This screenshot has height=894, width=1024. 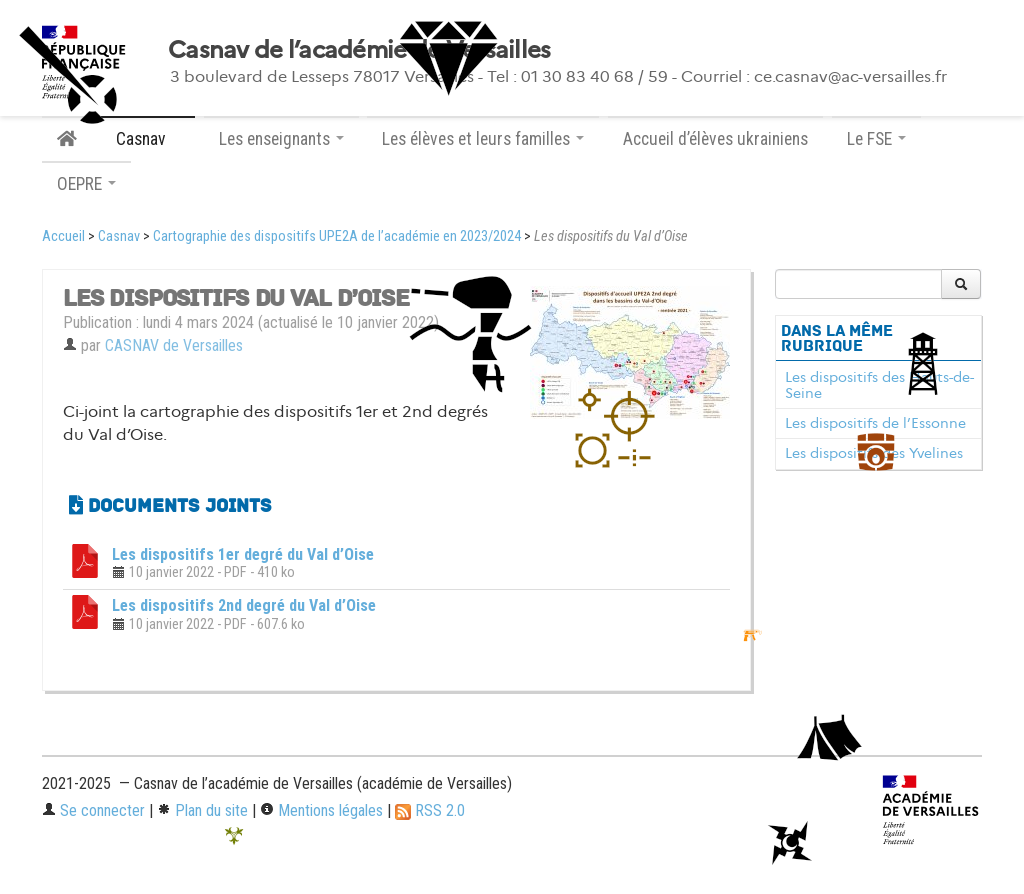 I want to click on indicates premium or diamond-tier membership status, so click(x=448, y=54).